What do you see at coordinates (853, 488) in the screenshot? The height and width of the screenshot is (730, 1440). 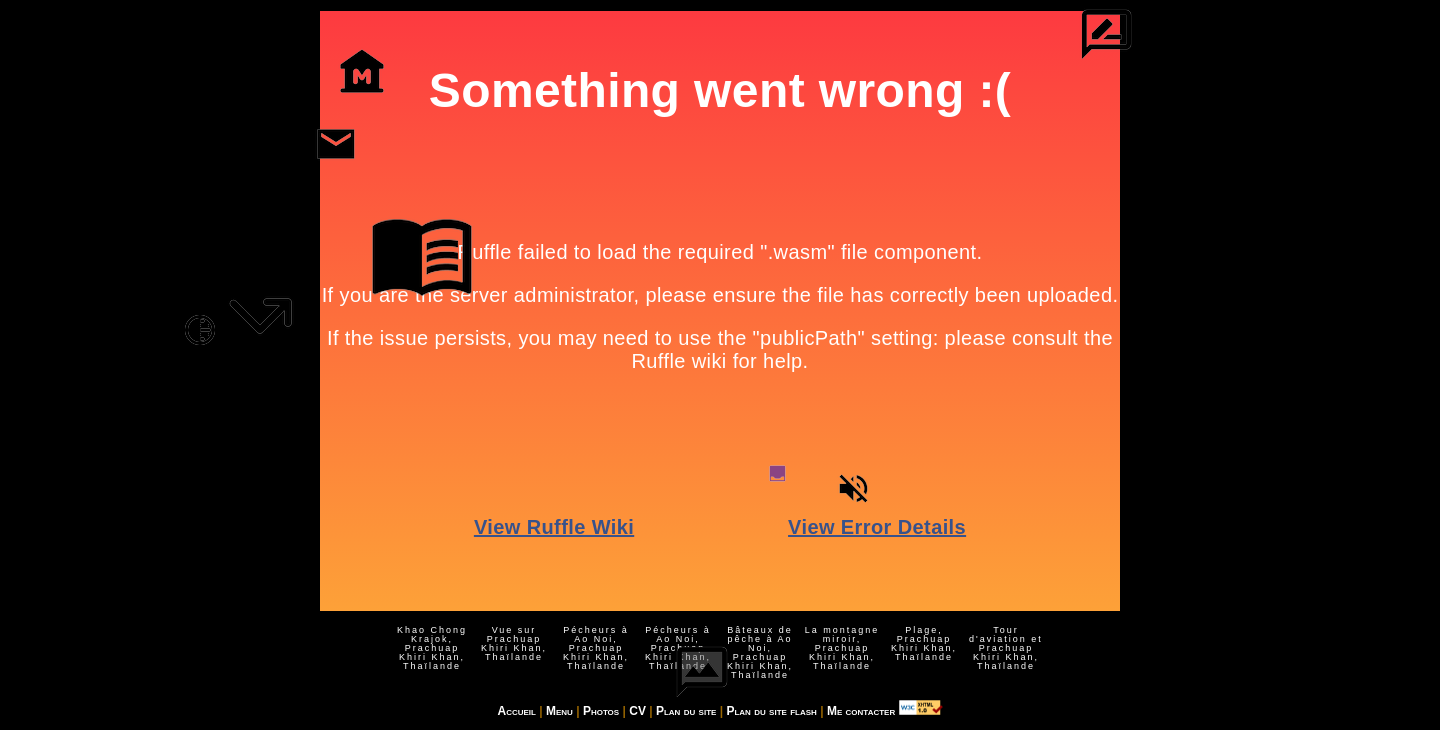 I see `mute audio or sound` at bounding box center [853, 488].